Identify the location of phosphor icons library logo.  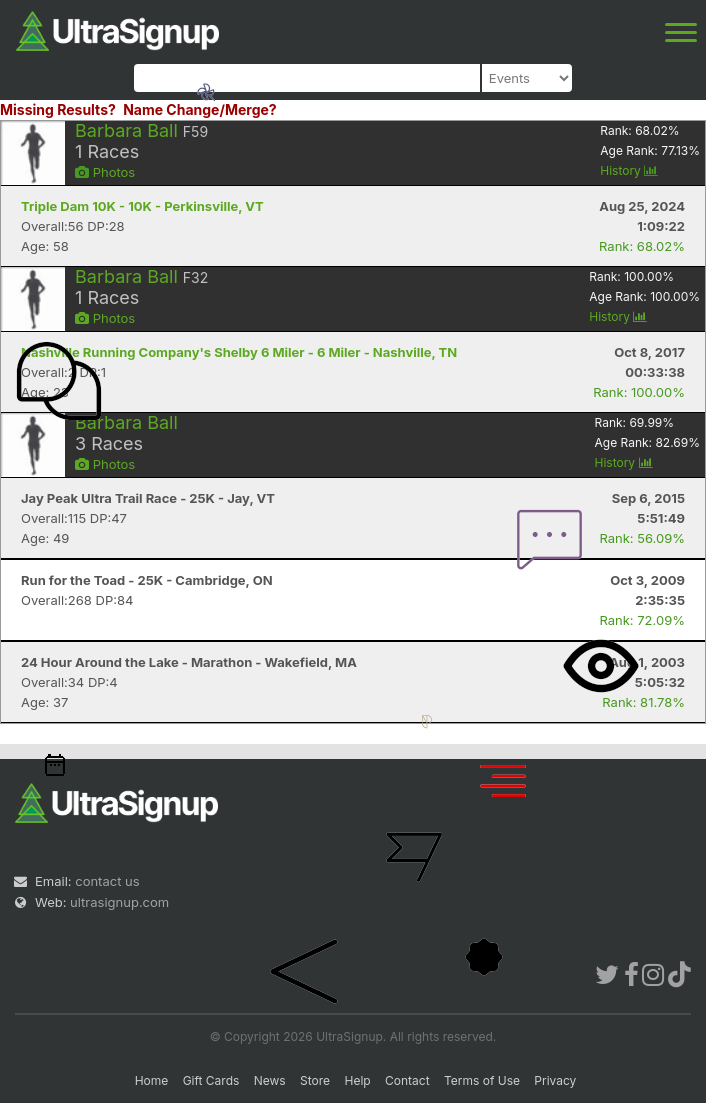
(426, 721).